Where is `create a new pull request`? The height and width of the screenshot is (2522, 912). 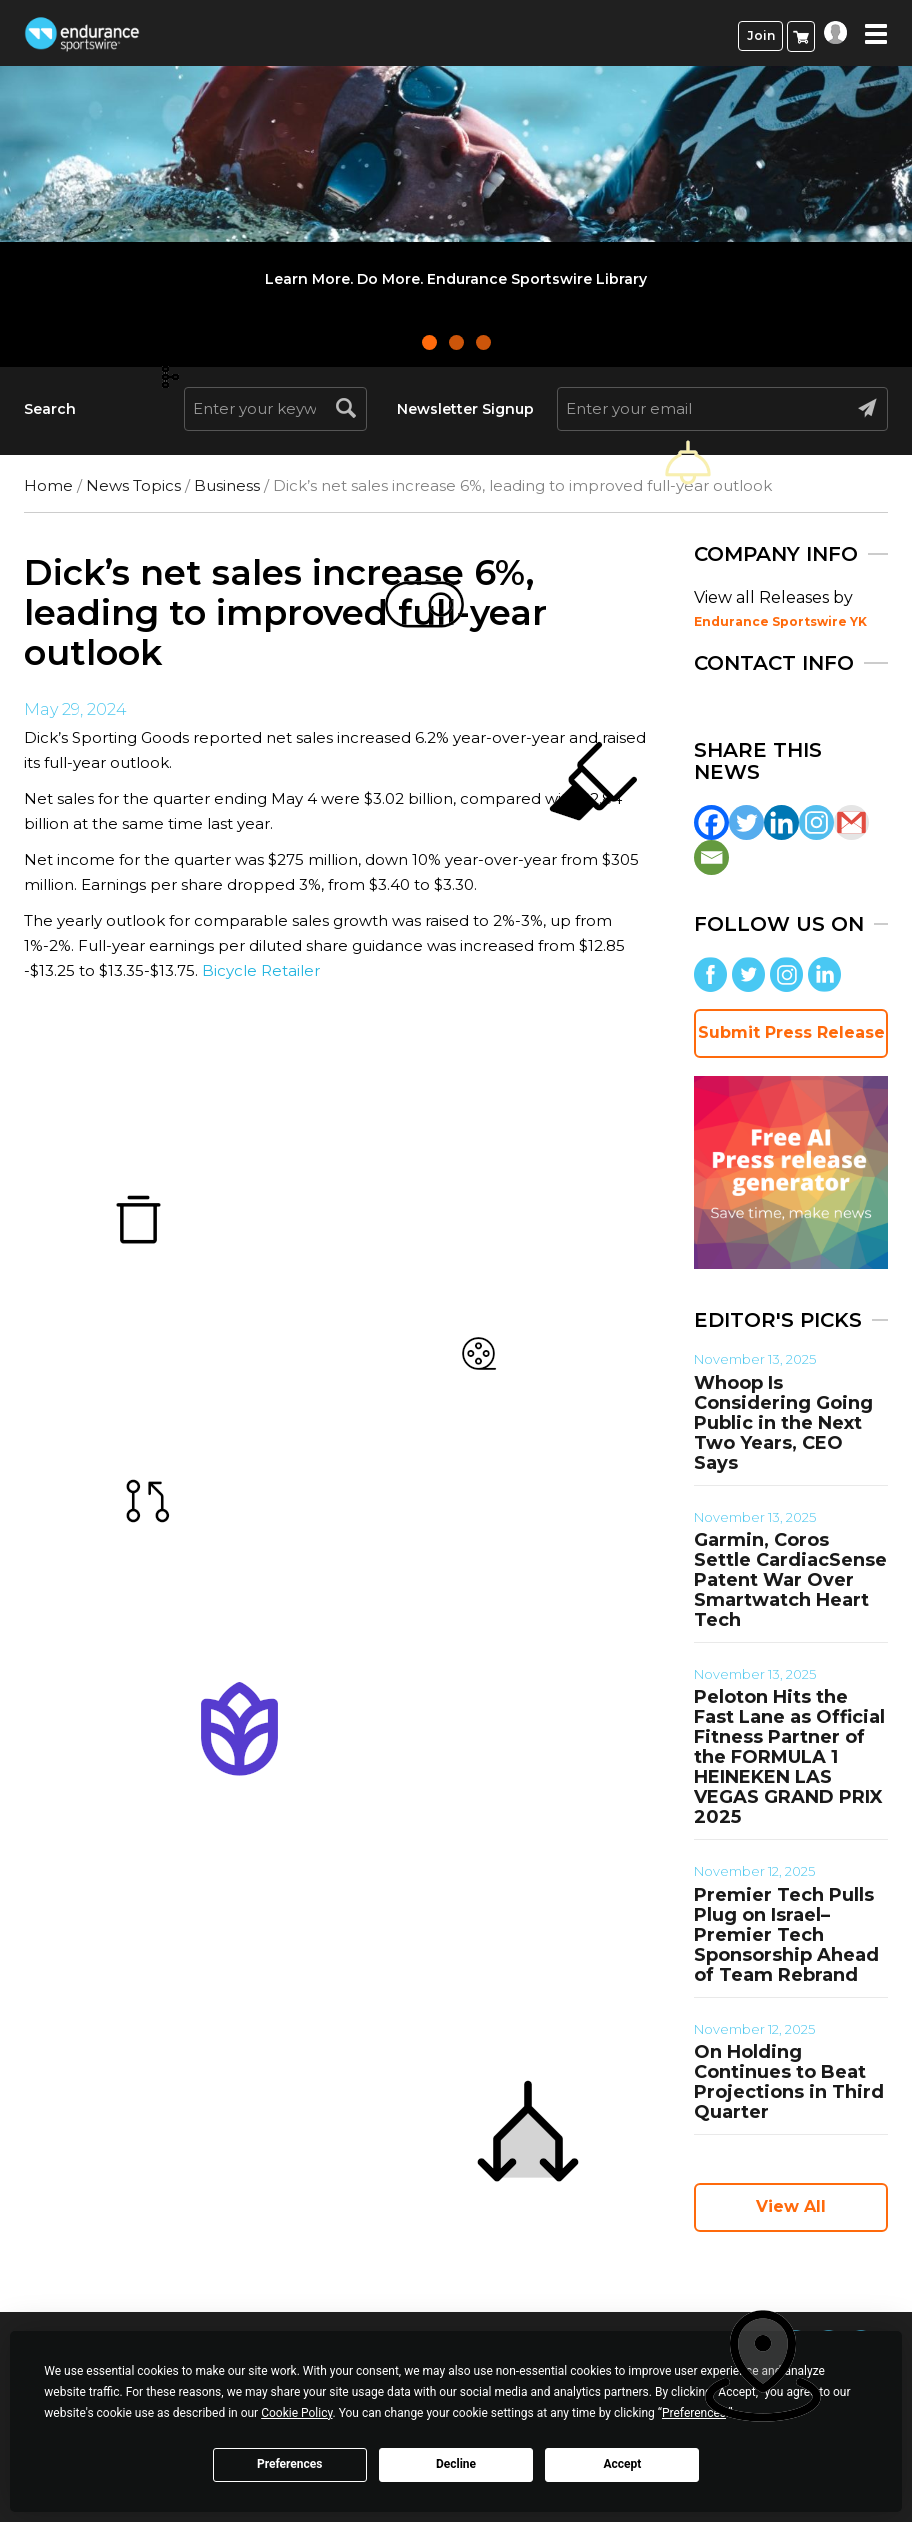 create a new pull request is located at coordinates (146, 1501).